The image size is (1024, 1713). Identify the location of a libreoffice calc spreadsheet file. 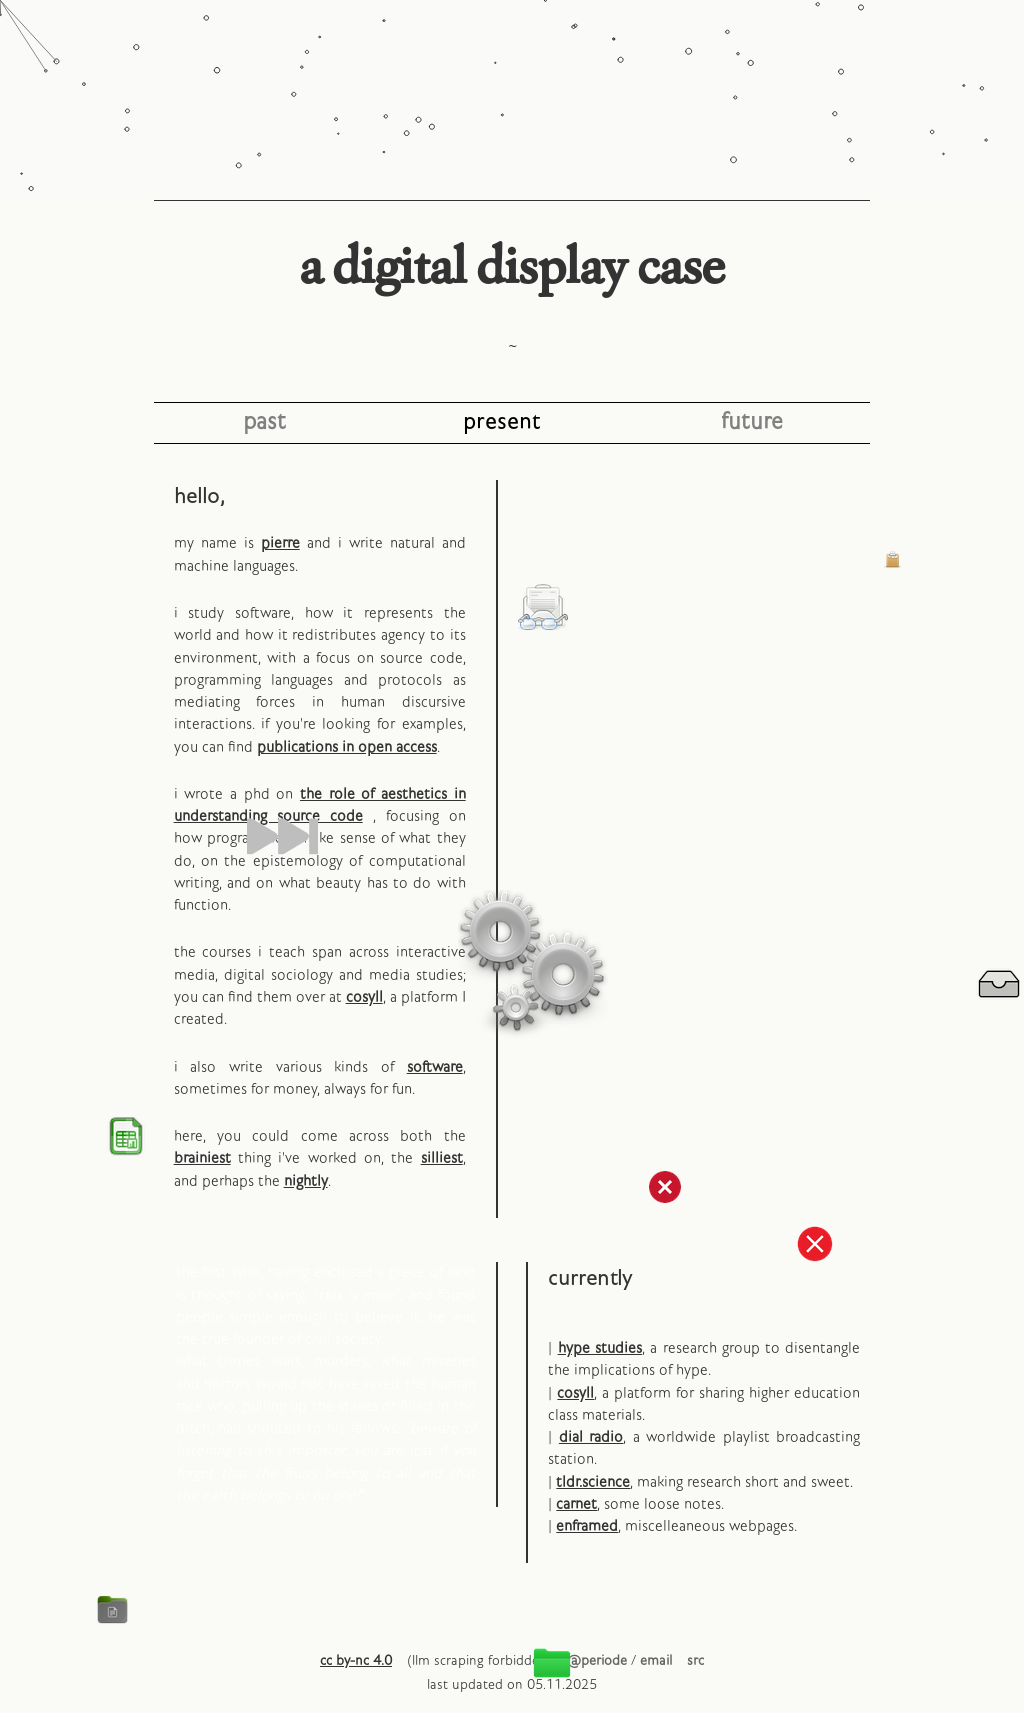
(126, 1136).